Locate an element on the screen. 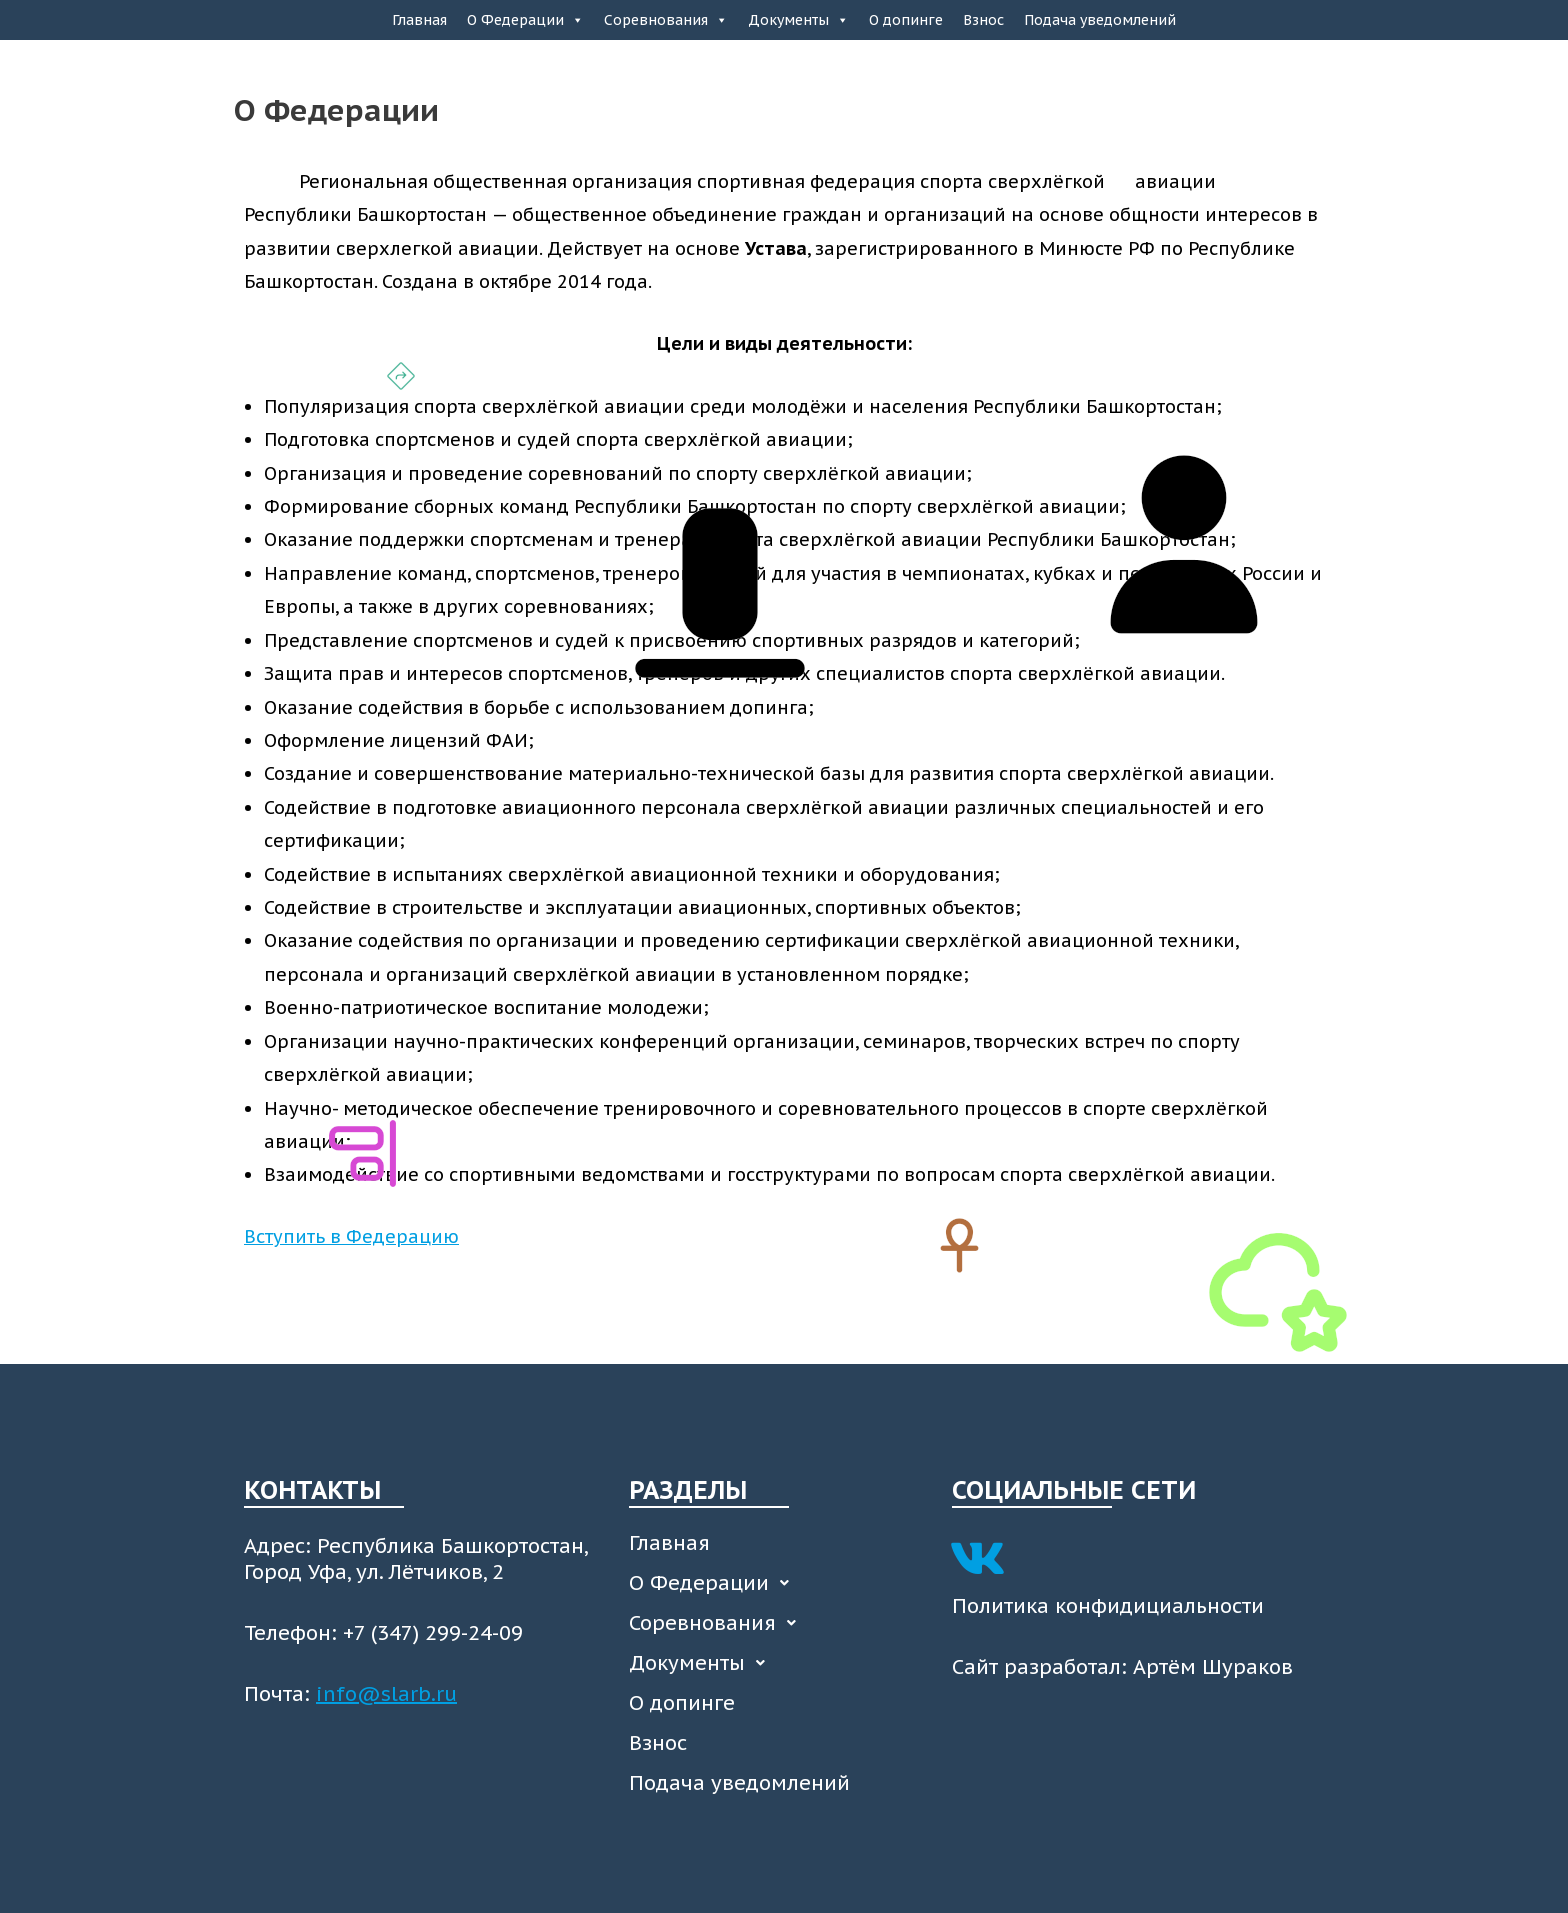 Image resolution: width=1568 pixels, height=1913 pixels. align selected element to bottom is located at coordinates (720, 593).